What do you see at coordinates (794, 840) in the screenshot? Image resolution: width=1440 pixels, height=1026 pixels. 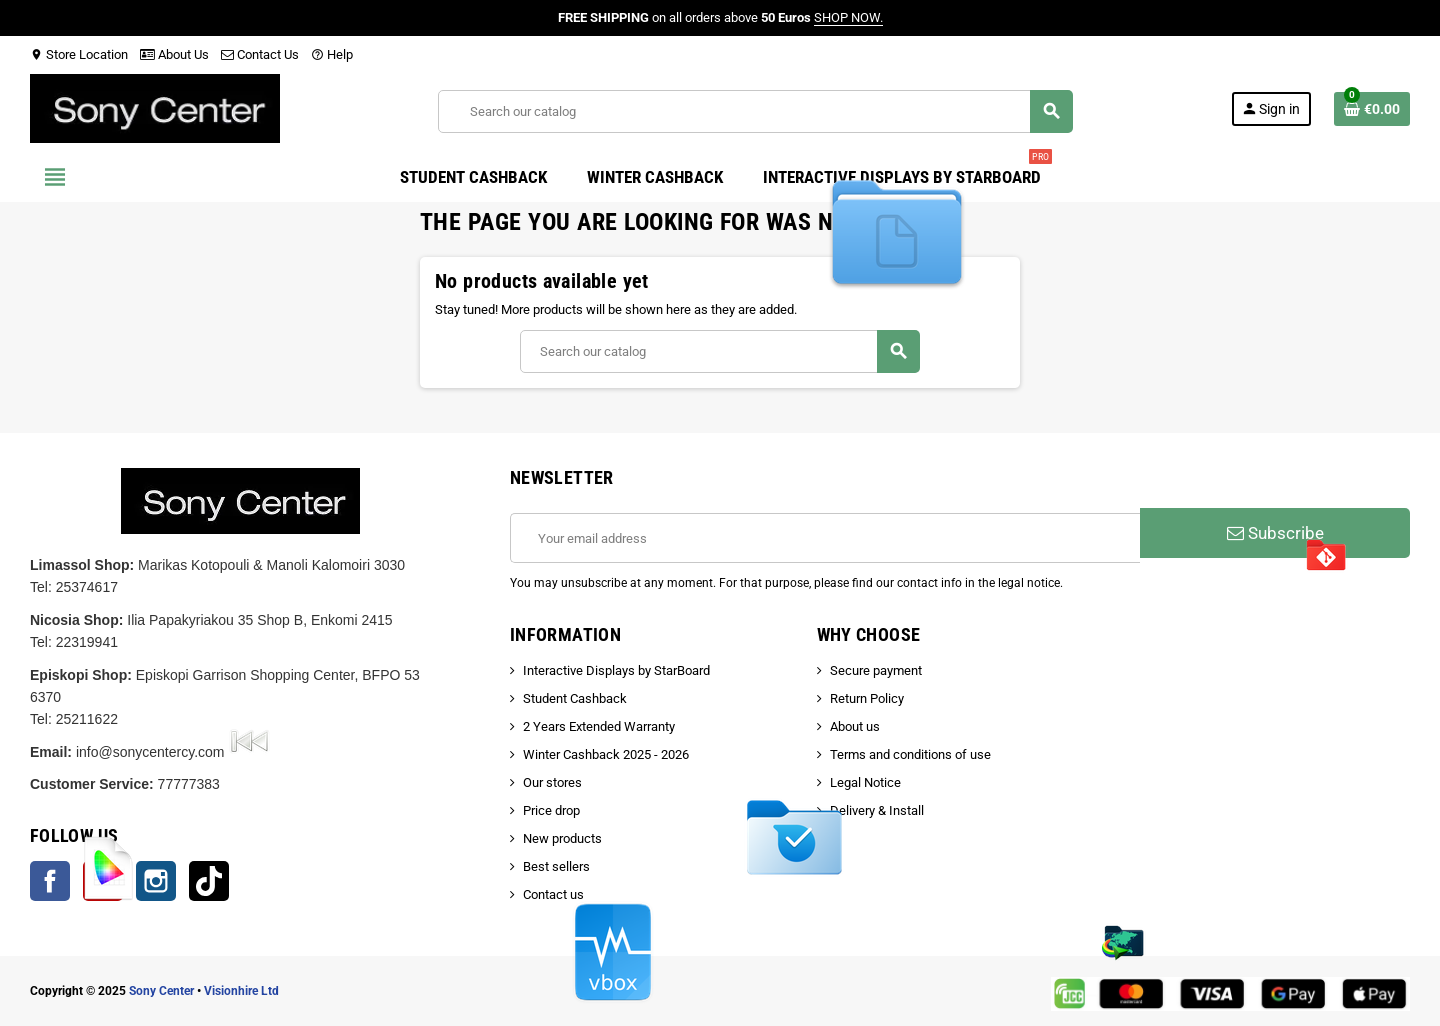 I see `open microsoft kaizala files folder` at bounding box center [794, 840].